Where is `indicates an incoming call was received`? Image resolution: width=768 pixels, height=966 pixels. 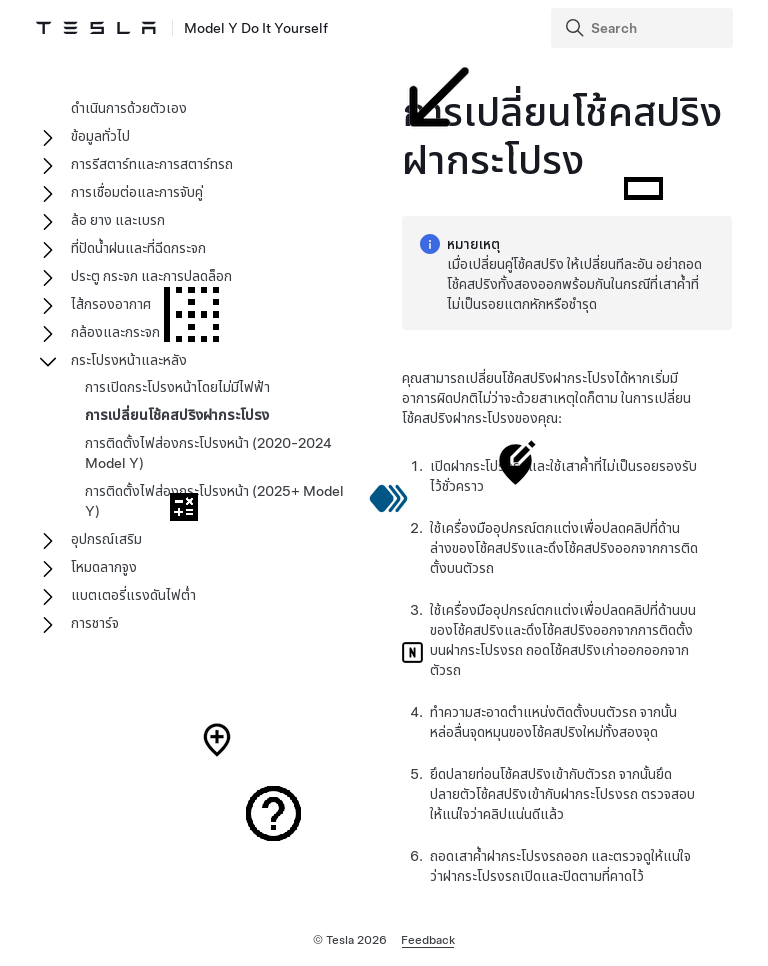
indicates an incoming call was received is located at coordinates (438, 98).